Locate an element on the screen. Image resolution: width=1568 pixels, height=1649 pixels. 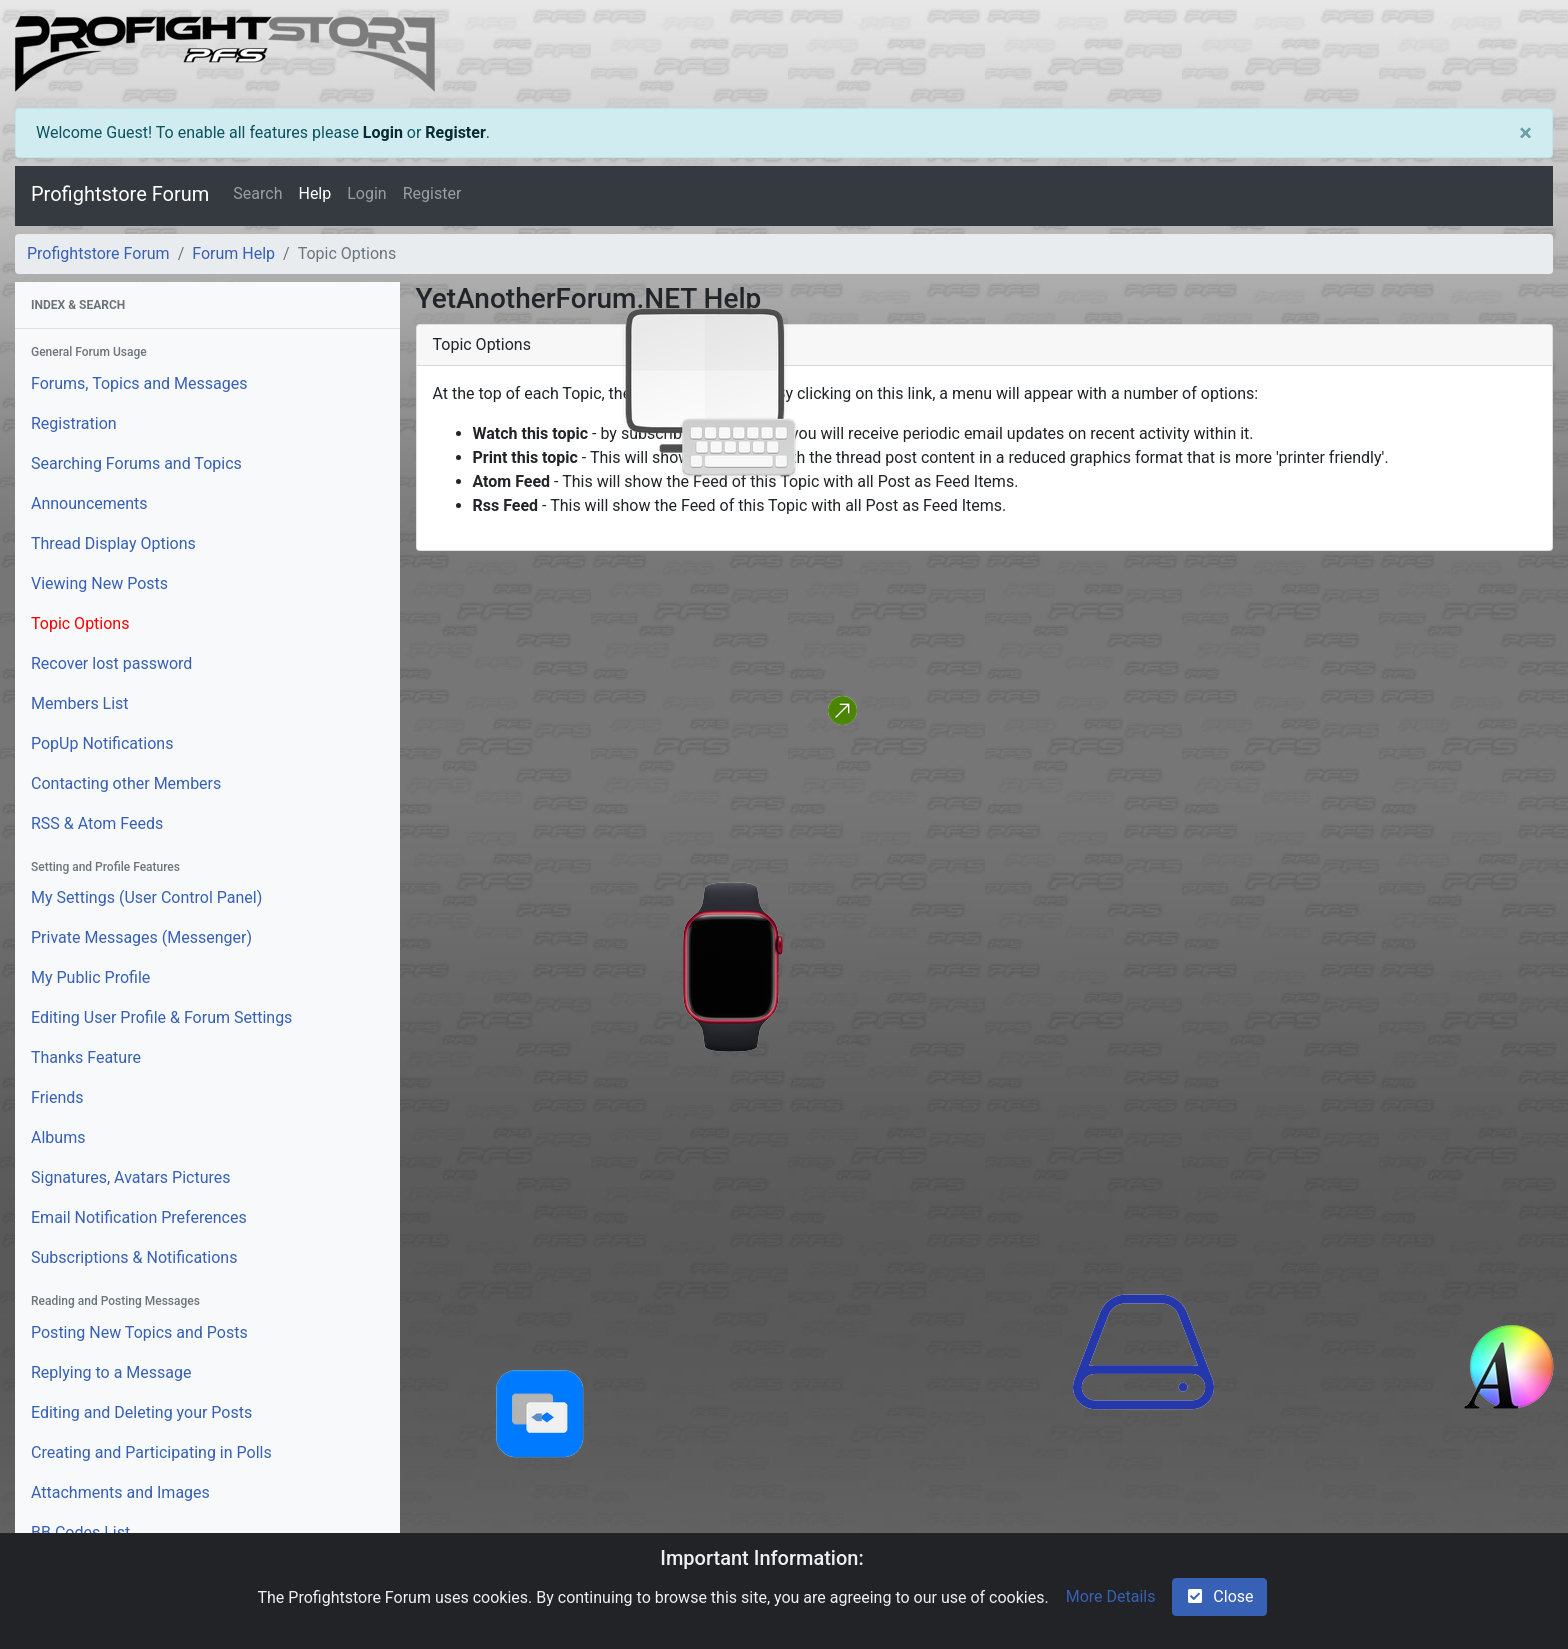
apple watch series 8 device icon is located at coordinates (731, 967).